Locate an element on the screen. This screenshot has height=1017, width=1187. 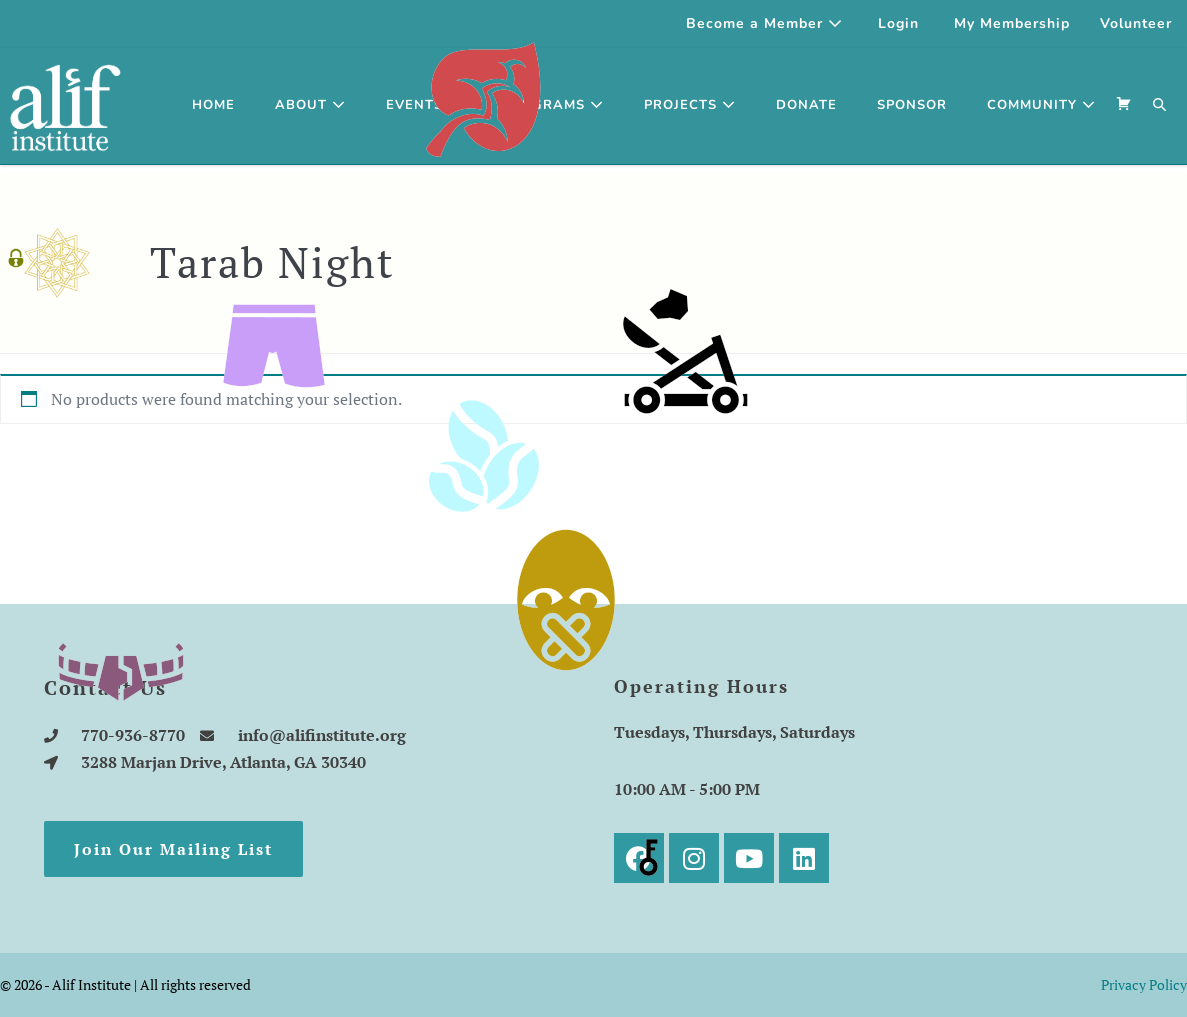
select underwear or shorts in a clothing game is located at coordinates (274, 346).